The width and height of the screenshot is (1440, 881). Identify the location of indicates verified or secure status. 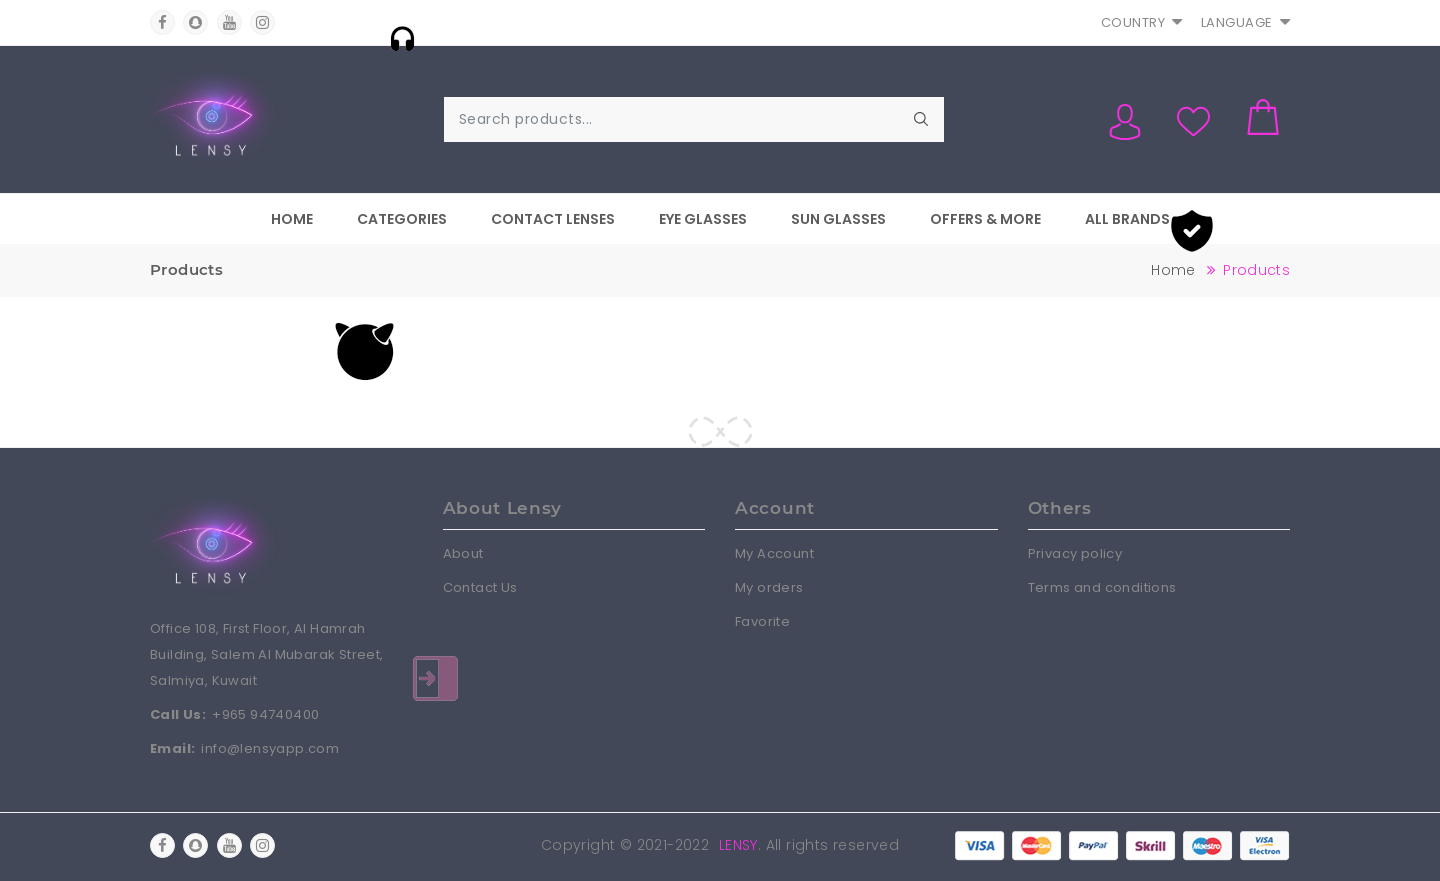
(1192, 231).